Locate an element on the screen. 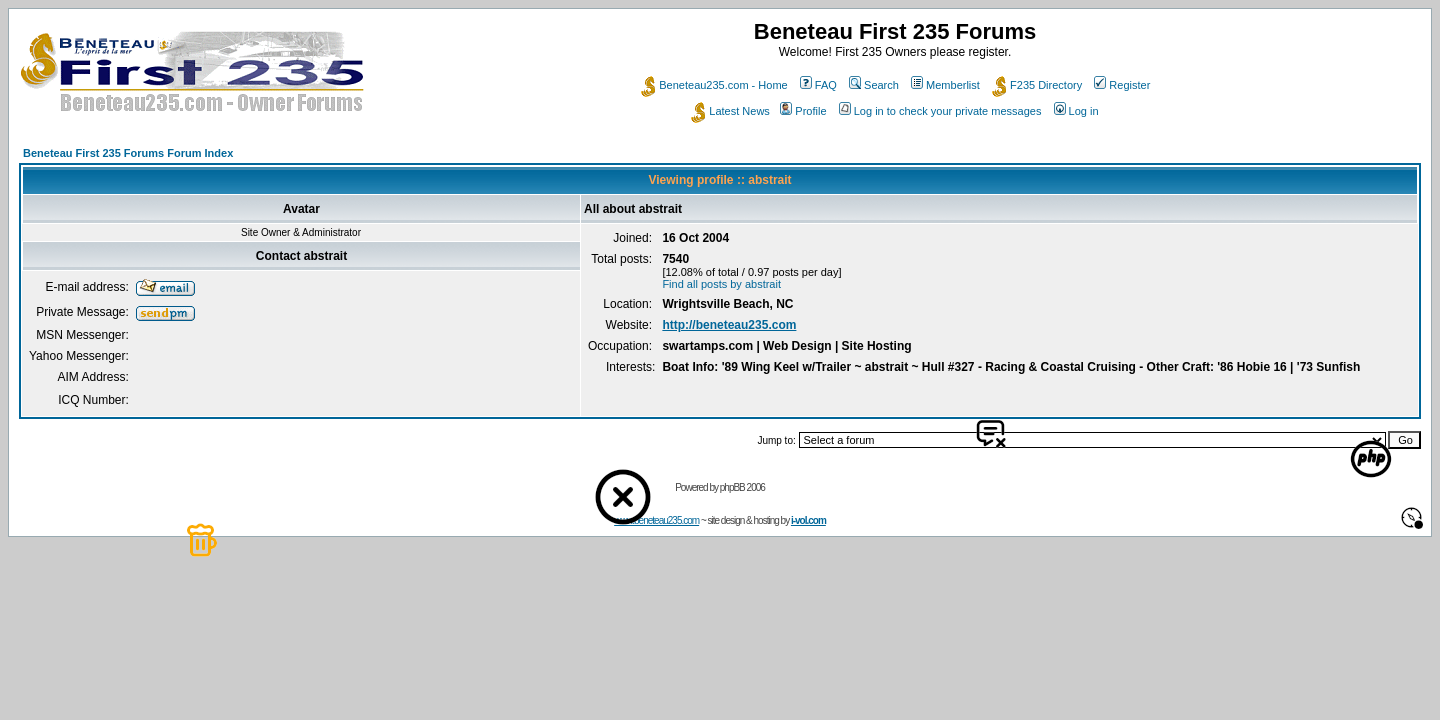  indicates php programming language or technology is located at coordinates (1371, 459).